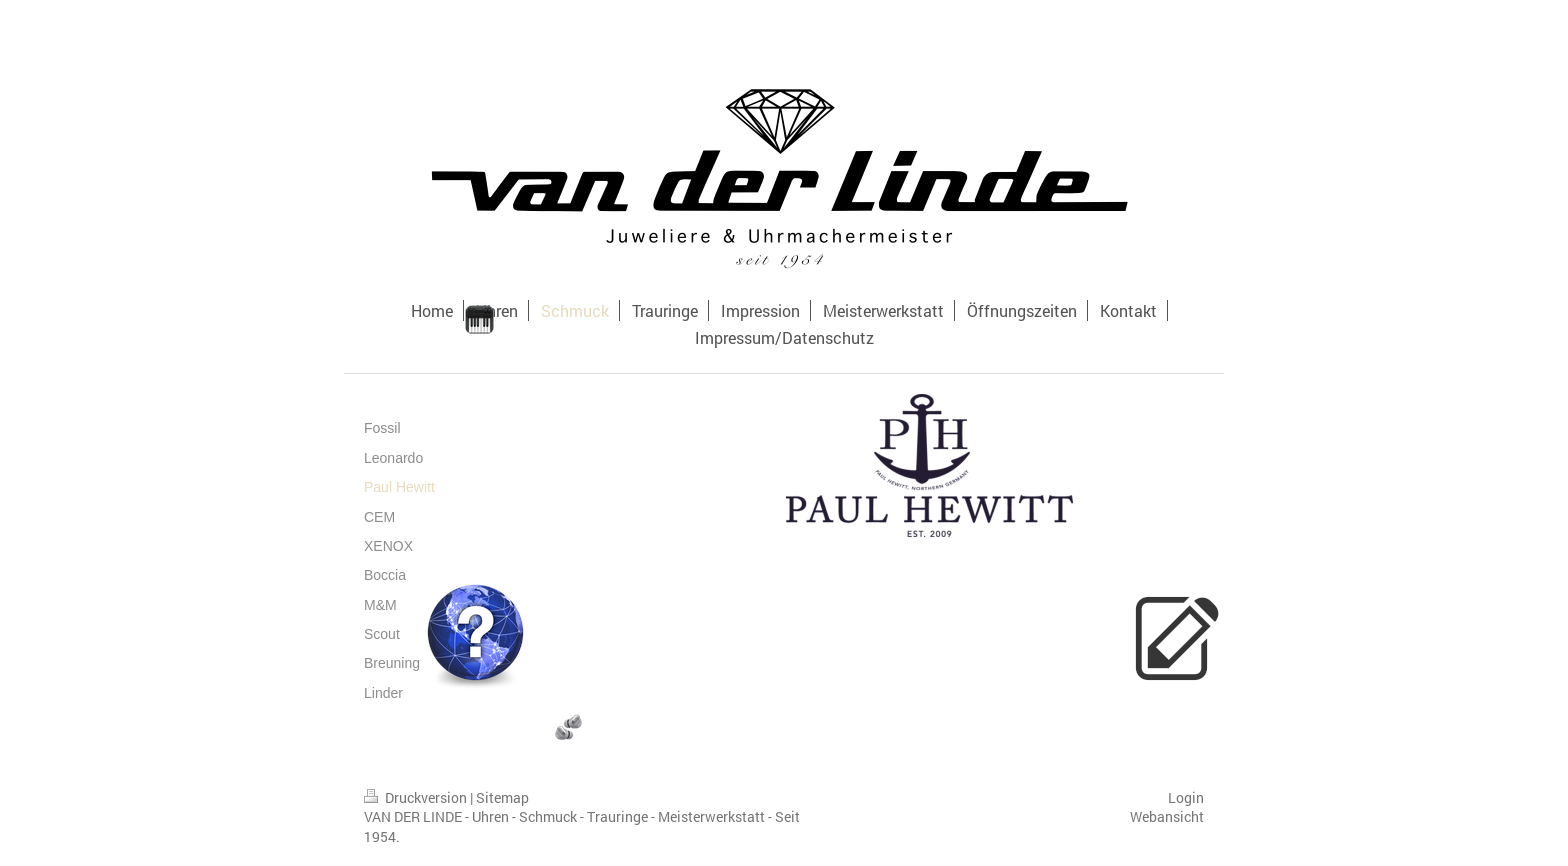  Describe the element at coordinates (568, 727) in the screenshot. I see `connect beats studio buds via bluetooth` at that location.